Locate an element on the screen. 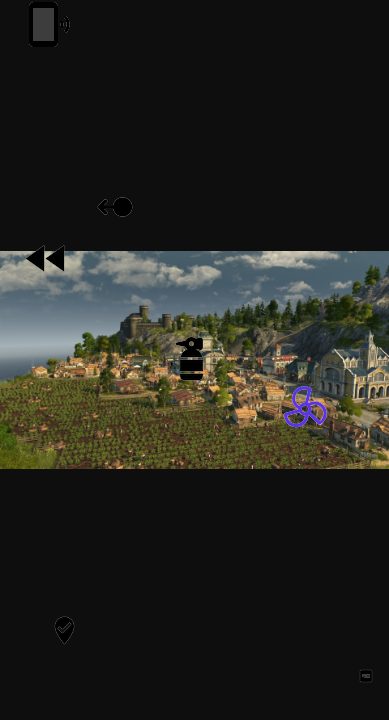 This screenshot has width=389, height=720. swipe left to dismiss or navigate is located at coordinates (115, 207).